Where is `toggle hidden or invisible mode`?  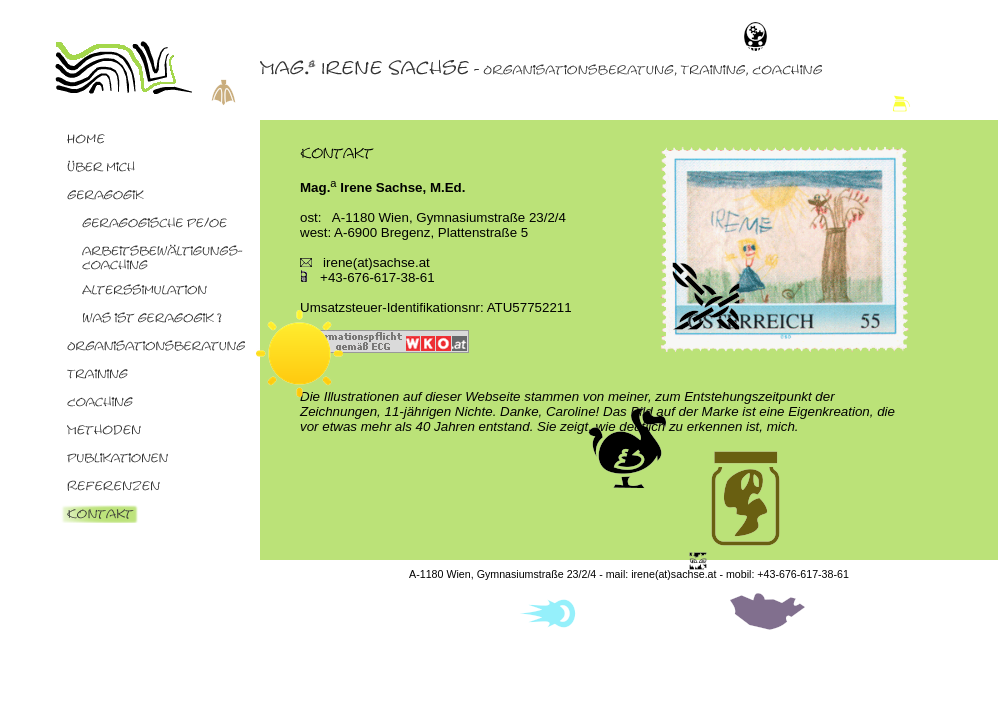
toggle hidden or invisible mode is located at coordinates (698, 561).